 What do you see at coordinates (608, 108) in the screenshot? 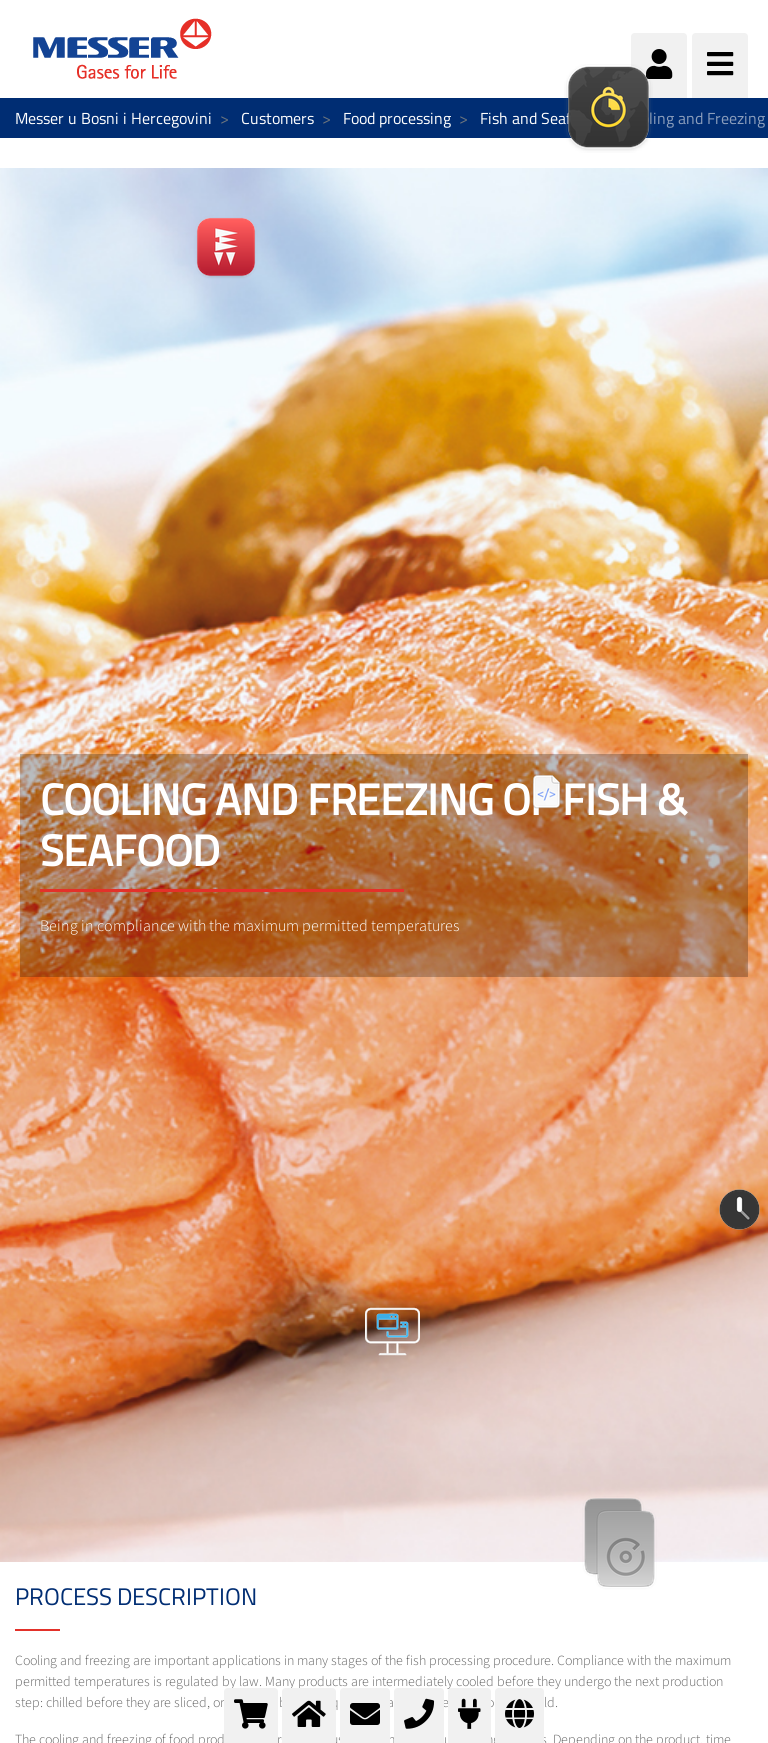
I see `manage cookie preferences in your browser` at bounding box center [608, 108].